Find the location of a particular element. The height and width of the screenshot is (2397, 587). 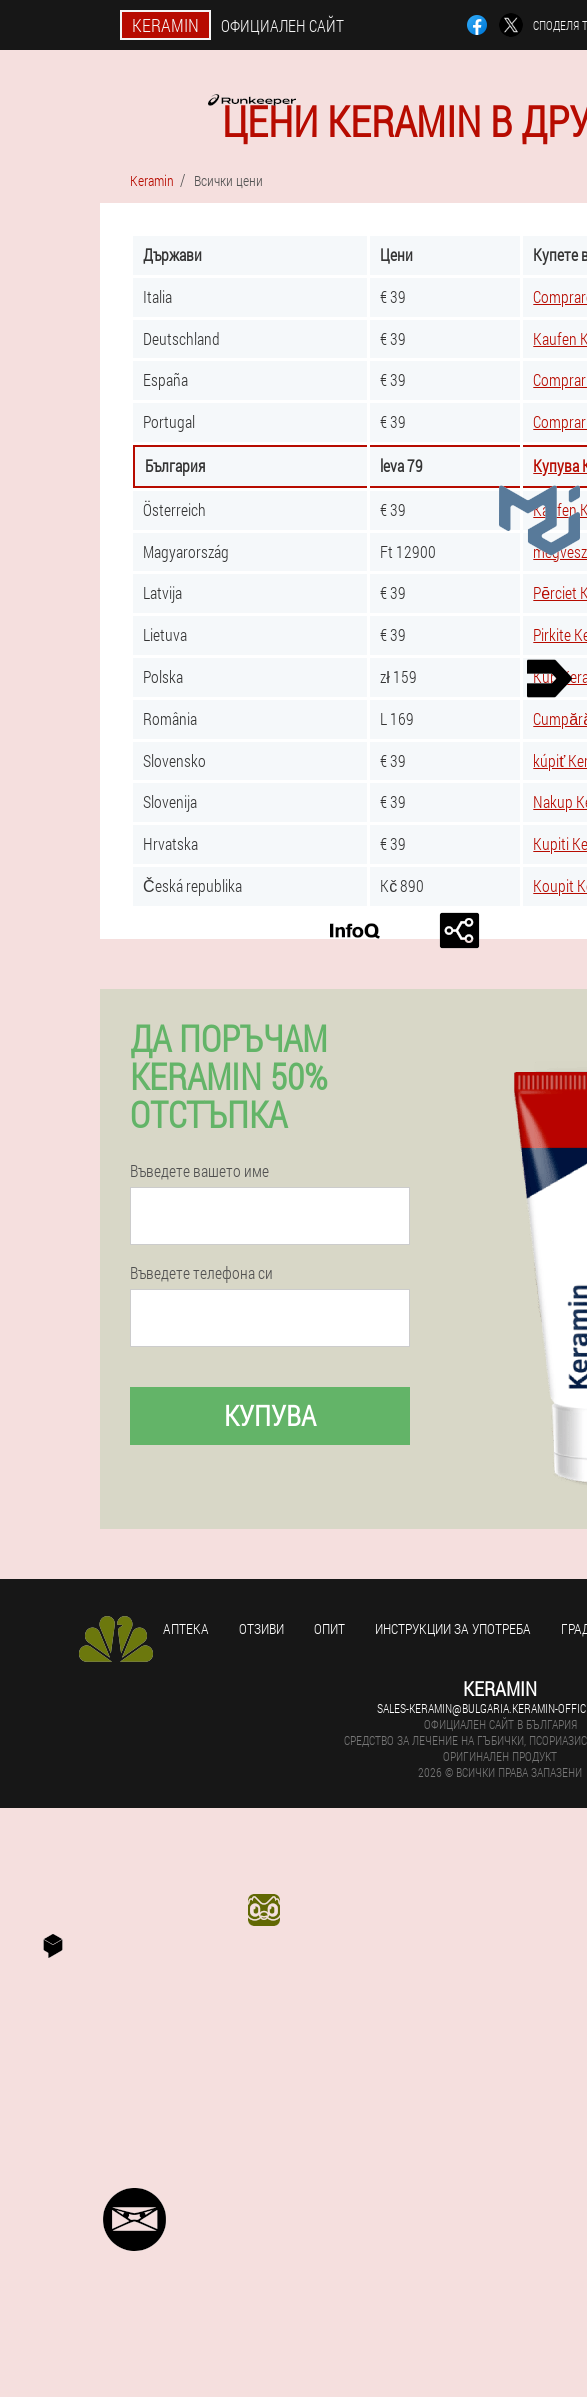

open the duolingo language learning app is located at coordinates (264, 1910).